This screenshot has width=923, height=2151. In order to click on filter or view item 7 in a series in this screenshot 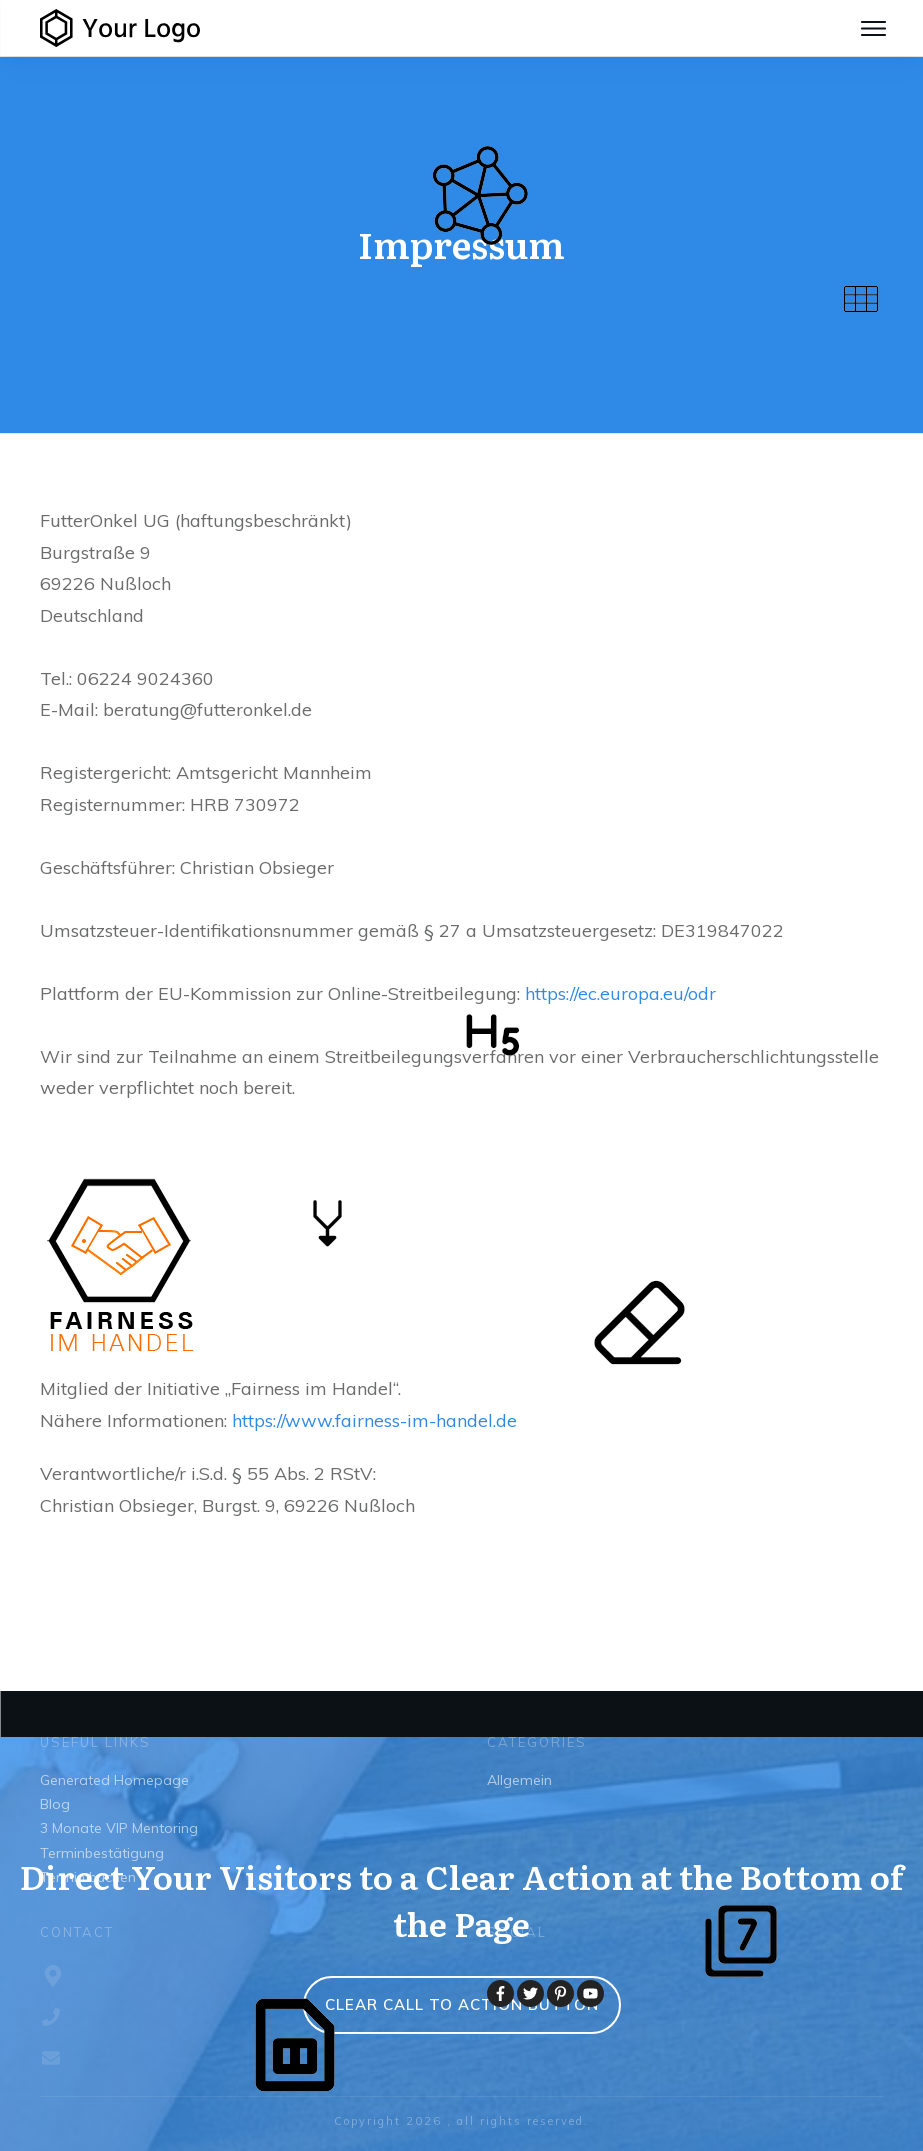, I will do `click(741, 1941)`.